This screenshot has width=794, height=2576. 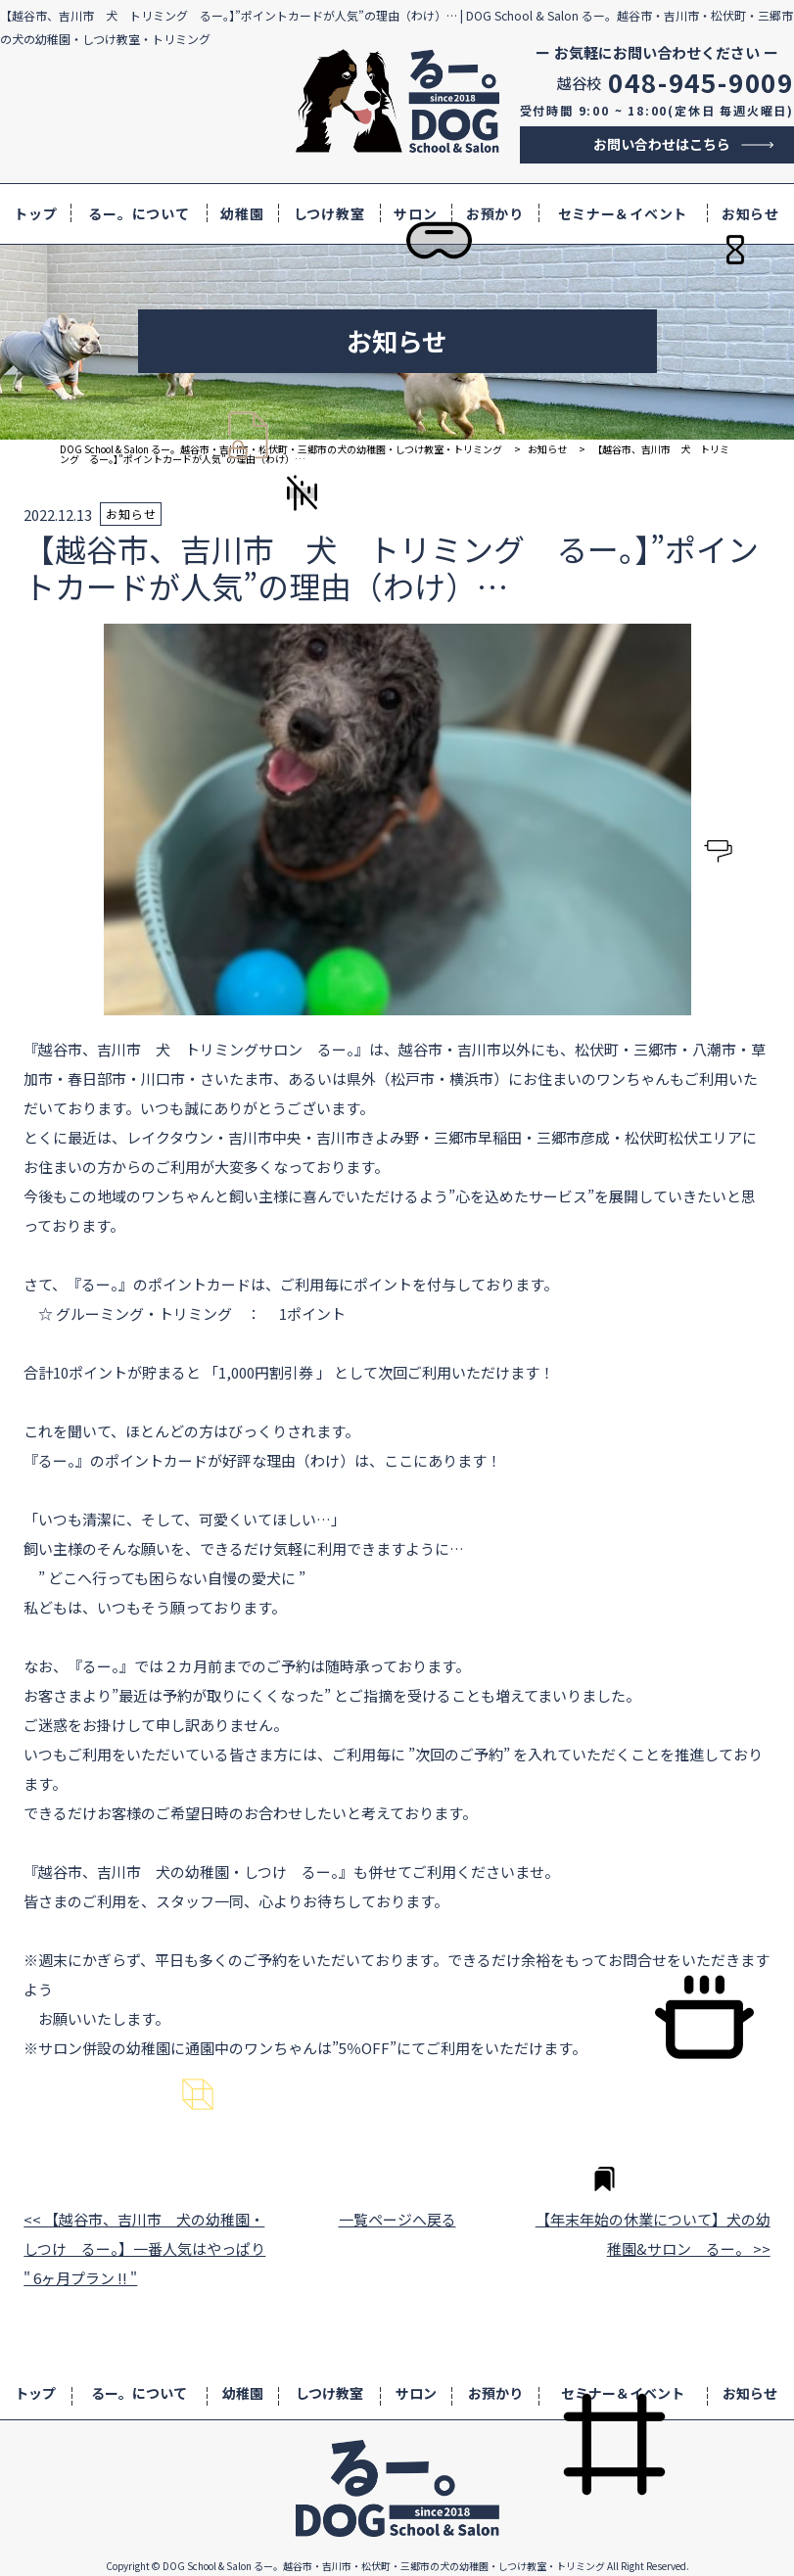 I want to click on access a password-protected file, so click(x=248, y=435).